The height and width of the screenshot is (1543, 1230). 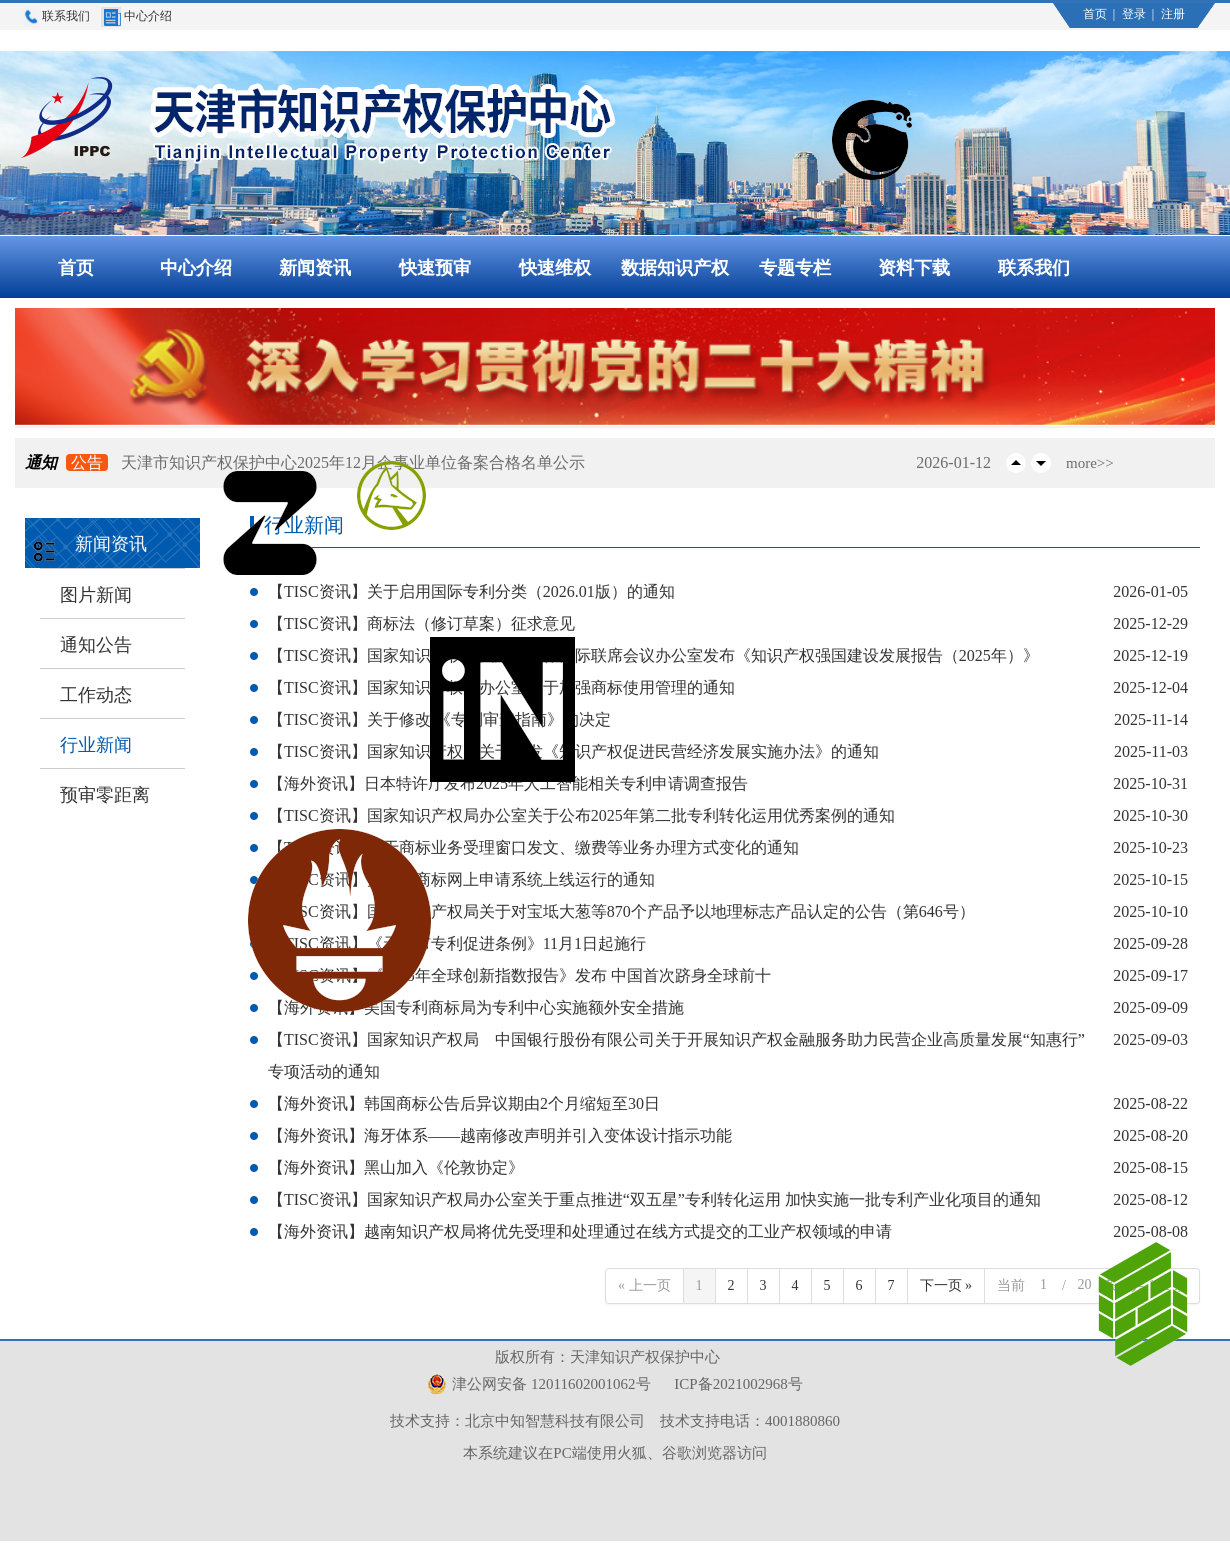 What do you see at coordinates (44, 551) in the screenshot?
I see `select an option from a list` at bounding box center [44, 551].